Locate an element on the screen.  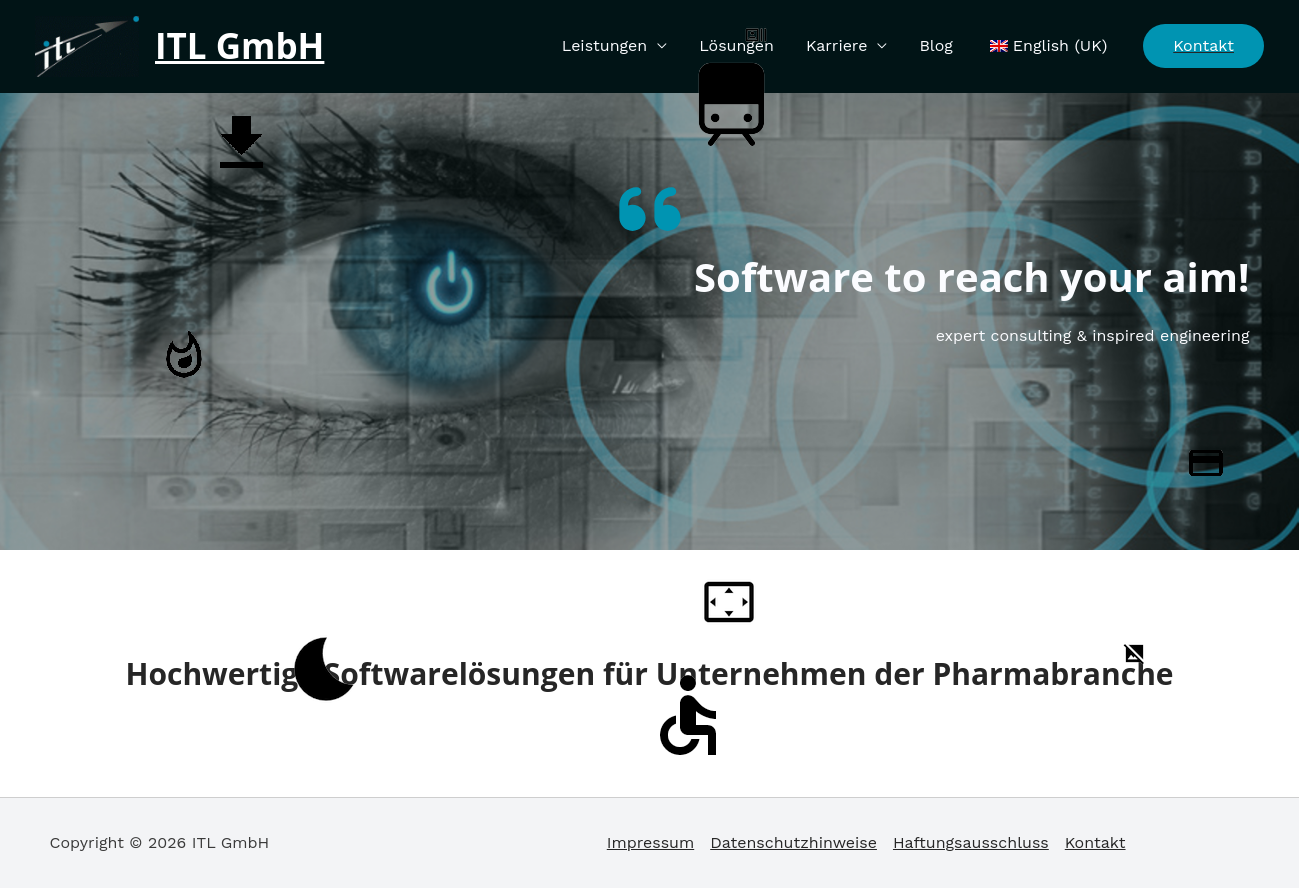
view recently contacted people is located at coordinates (756, 35).